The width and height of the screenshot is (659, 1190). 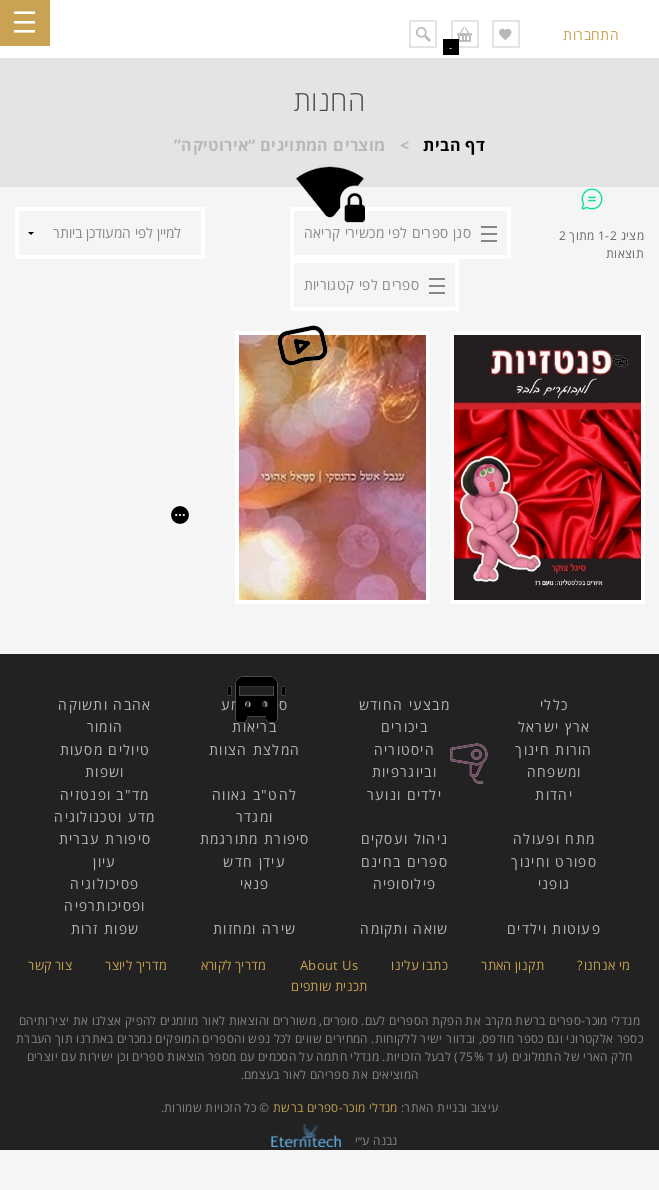 I want to click on view public transit options, so click(x=256, y=699).